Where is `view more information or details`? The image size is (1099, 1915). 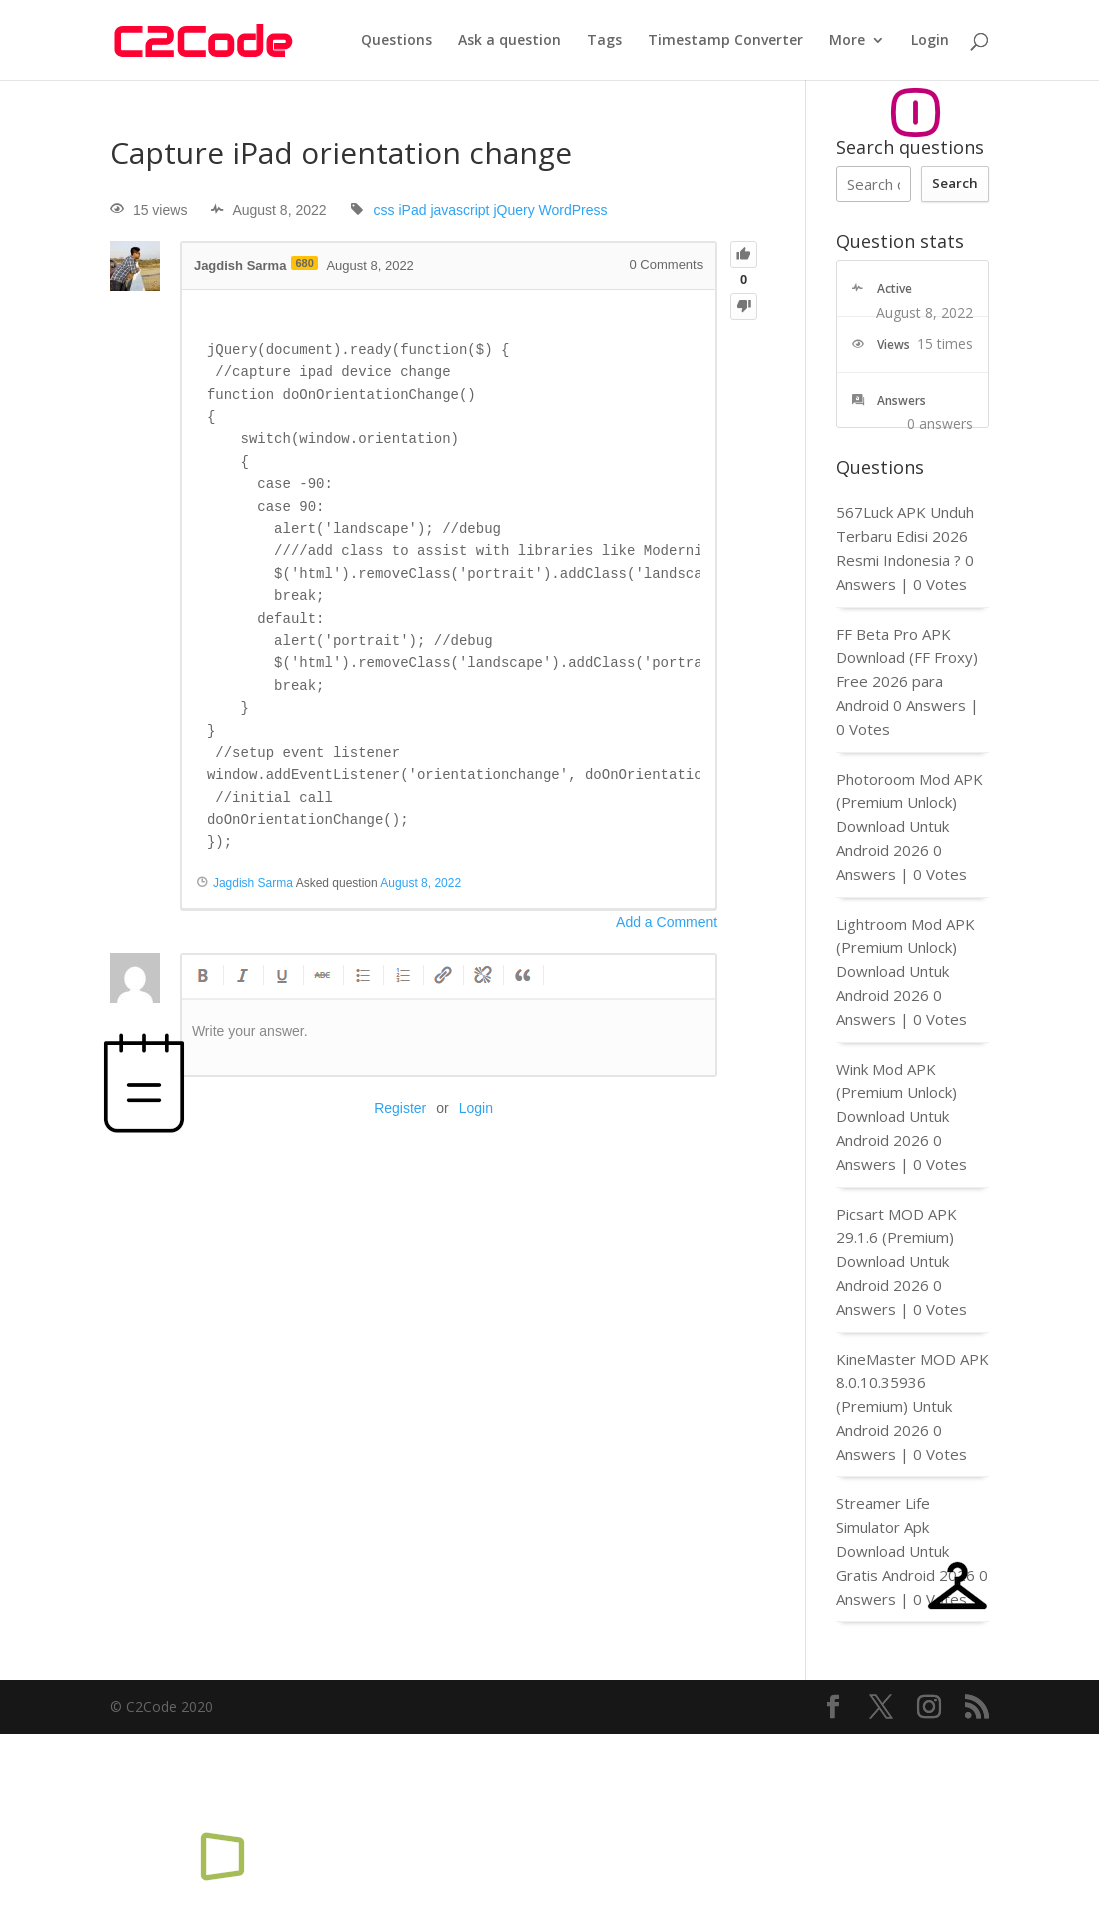 view more information or details is located at coordinates (915, 112).